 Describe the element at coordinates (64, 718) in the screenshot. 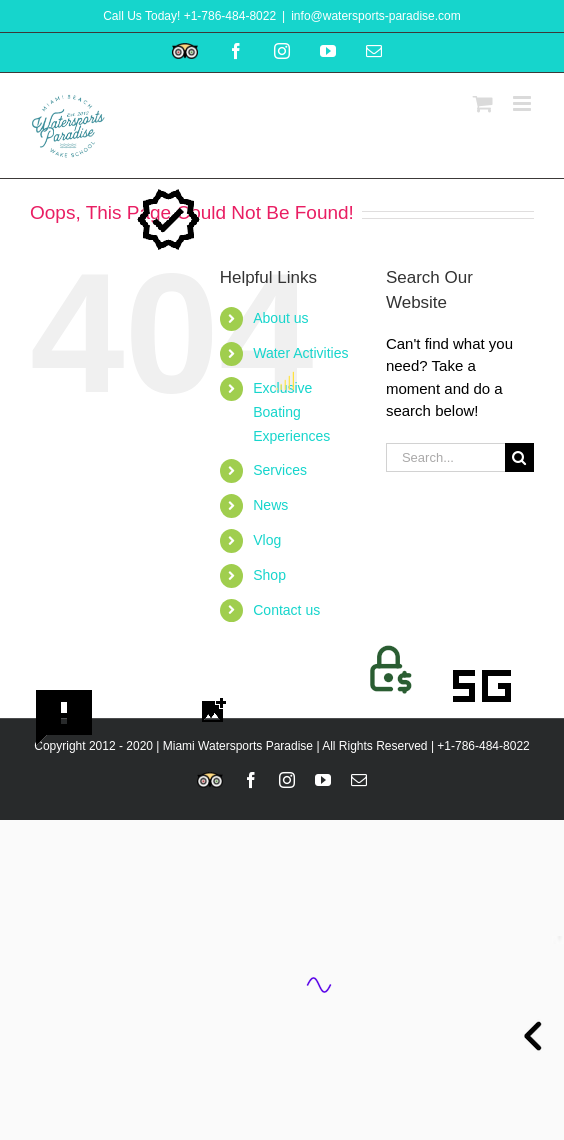

I see `message failed to send` at that location.